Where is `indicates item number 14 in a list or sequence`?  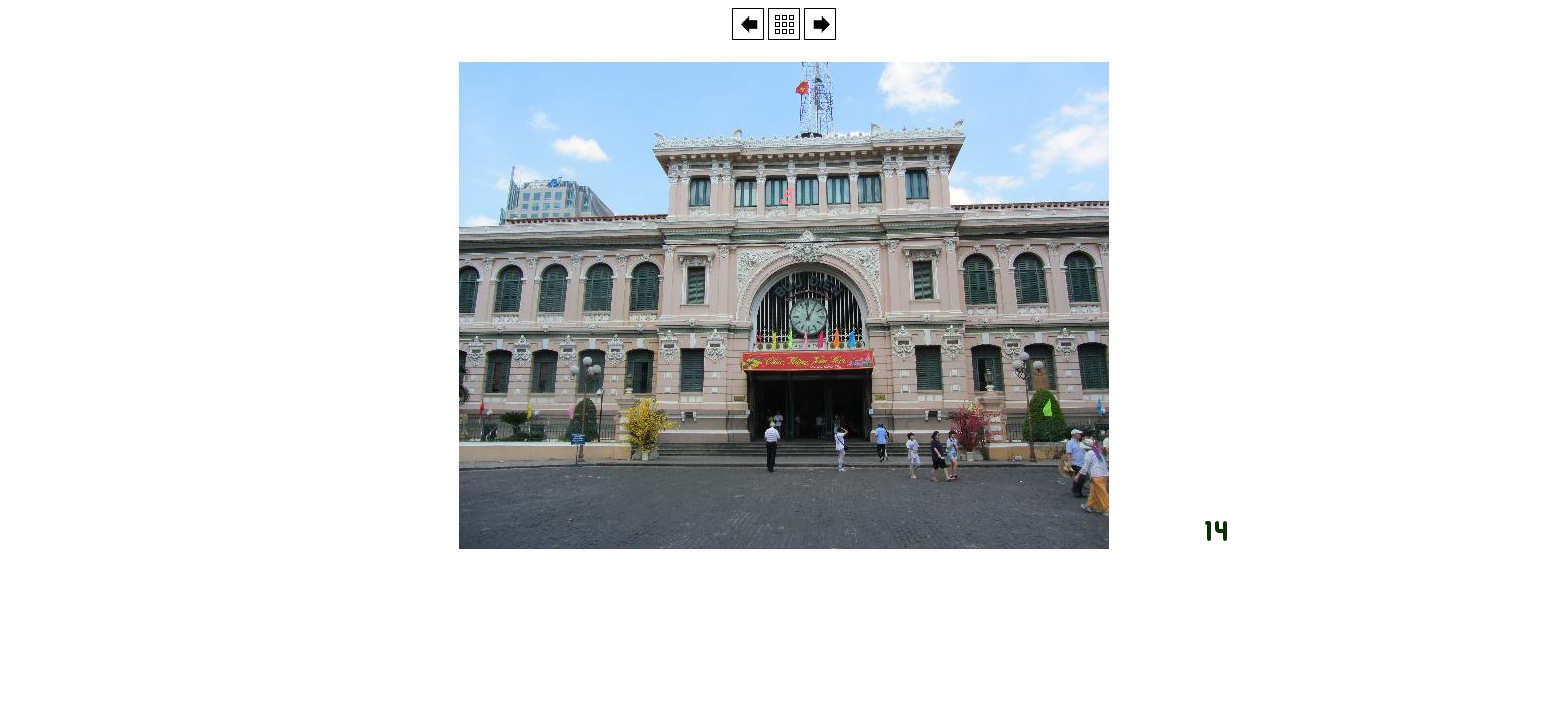 indicates item number 14 in a list or sequence is located at coordinates (1215, 531).